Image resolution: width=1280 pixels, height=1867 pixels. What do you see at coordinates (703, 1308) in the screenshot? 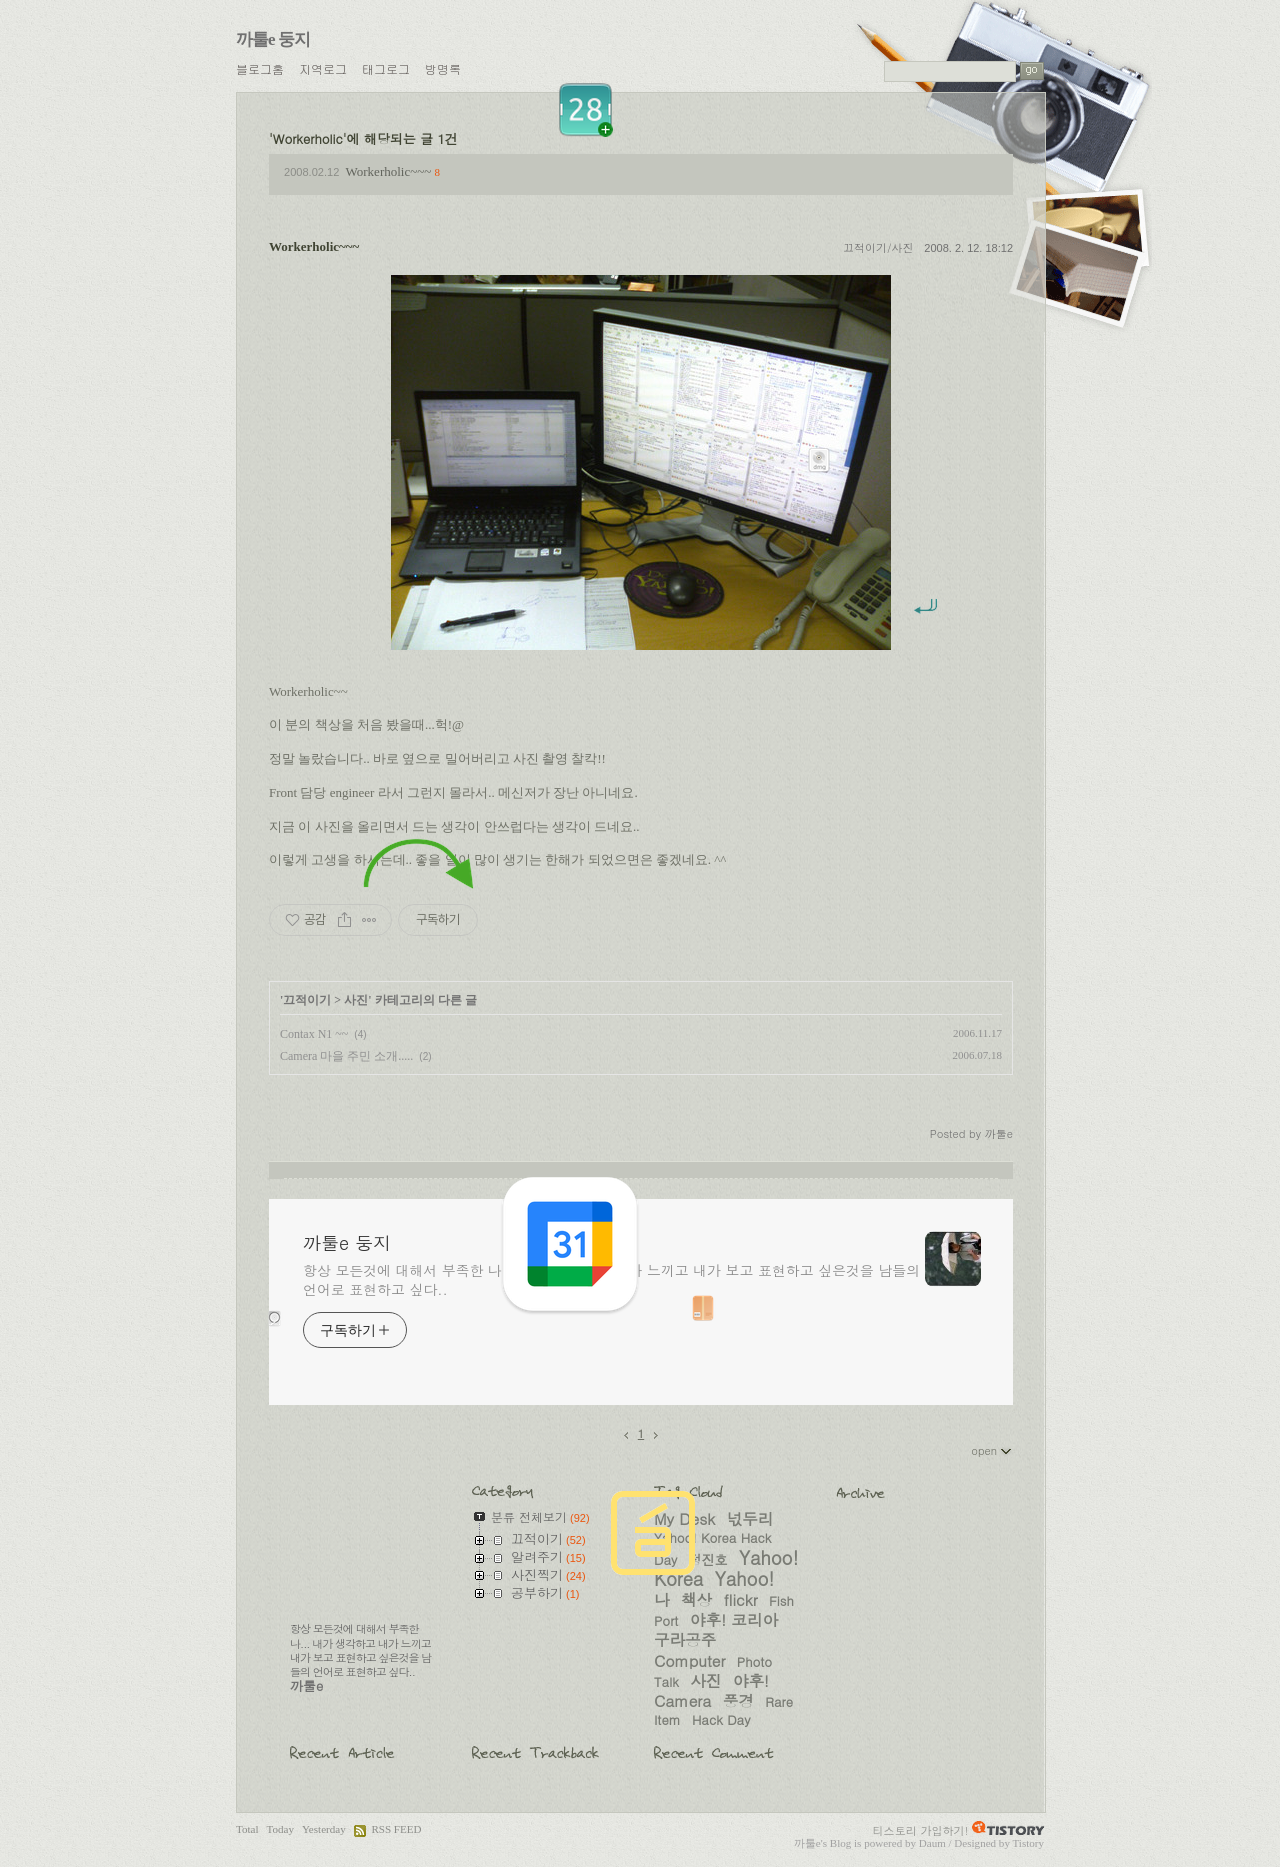
I see `a compressed archive or package file` at bounding box center [703, 1308].